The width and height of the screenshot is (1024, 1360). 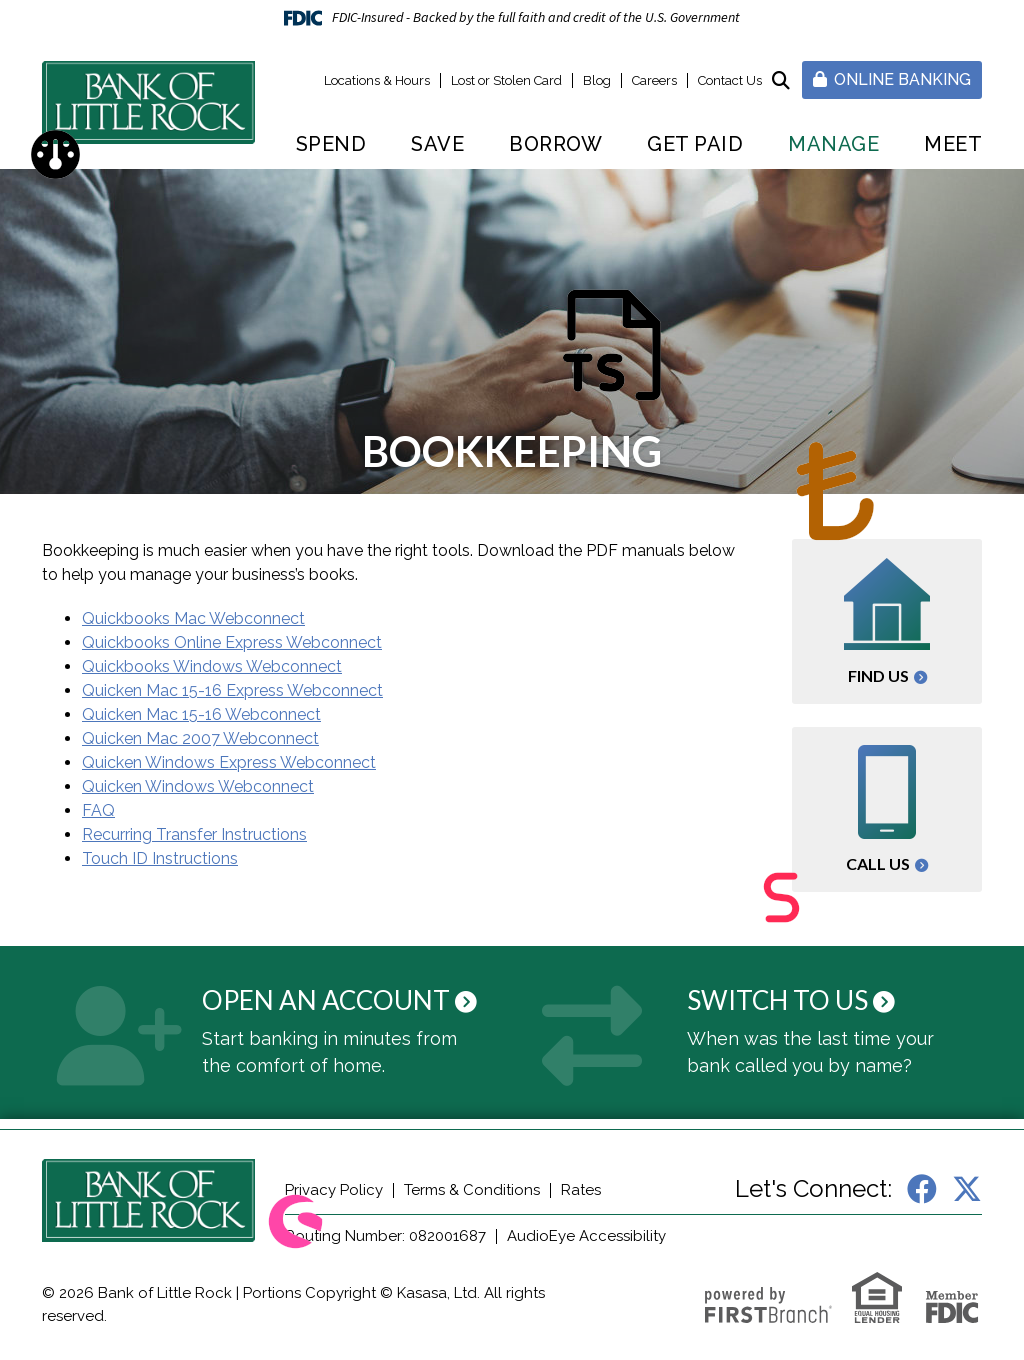 What do you see at coordinates (830, 491) in the screenshot?
I see `indicates Turkish lira currency` at bounding box center [830, 491].